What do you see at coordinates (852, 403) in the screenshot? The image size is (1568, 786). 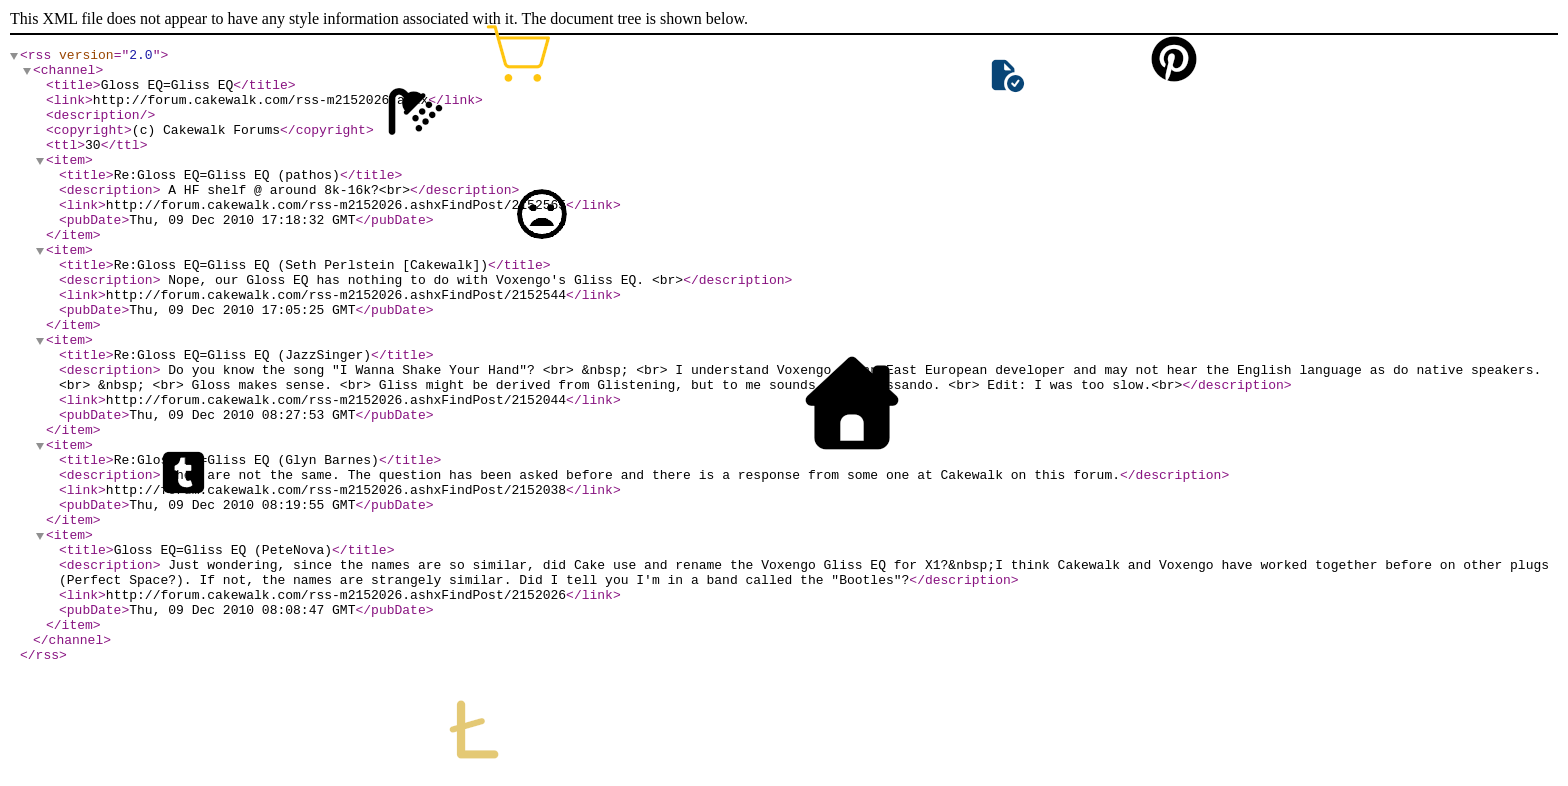 I see `navigate to home screen` at bounding box center [852, 403].